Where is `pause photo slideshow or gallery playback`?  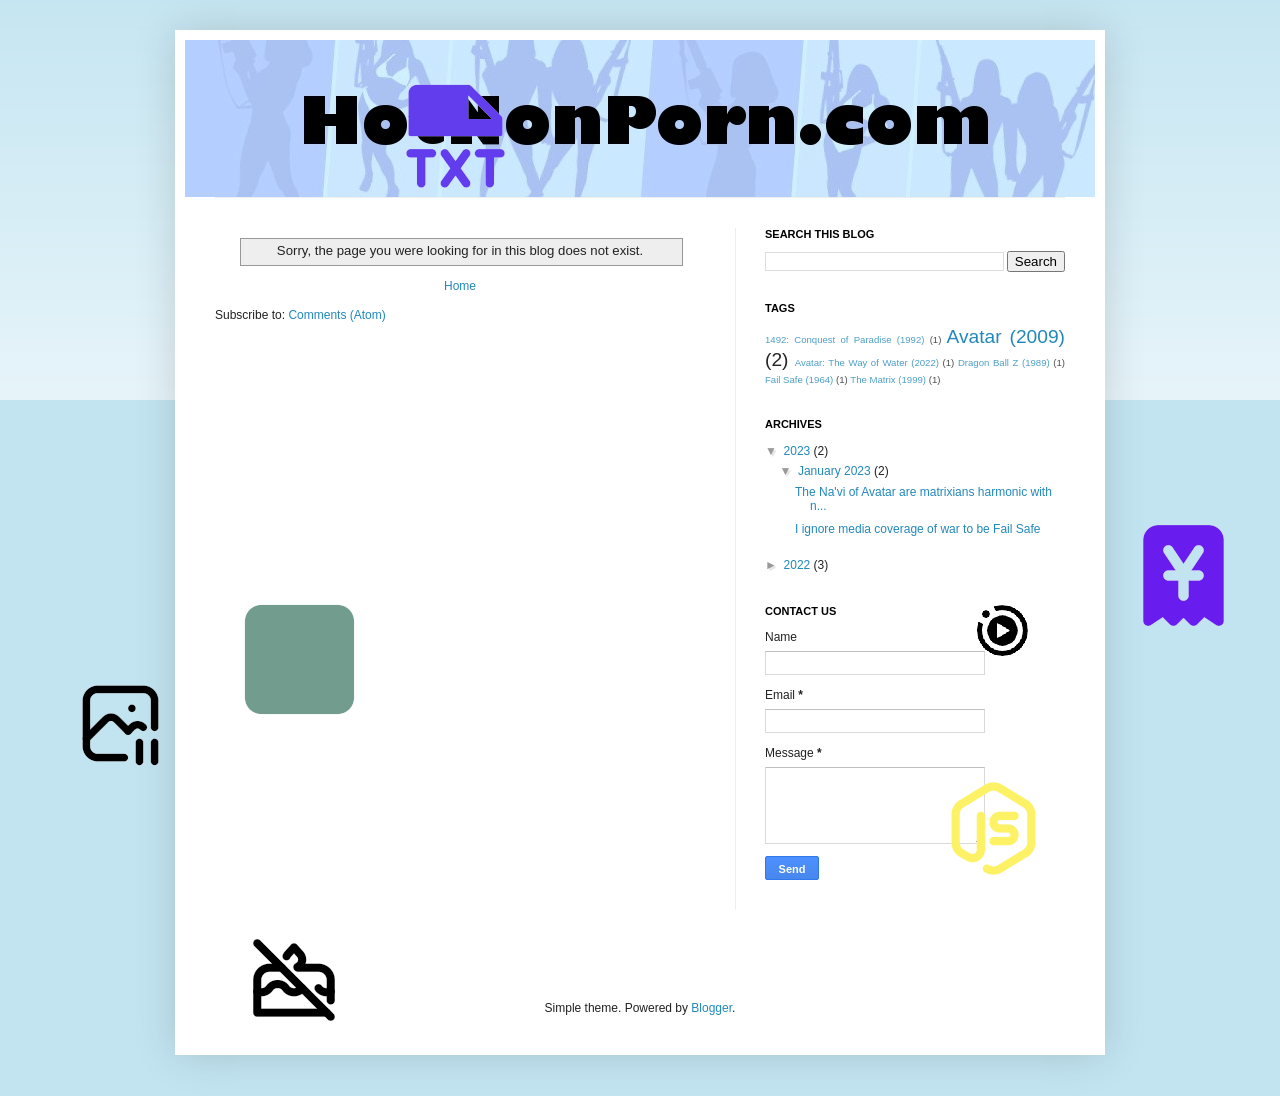 pause photo slideshow or gallery playback is located at coordinates (120, 723).